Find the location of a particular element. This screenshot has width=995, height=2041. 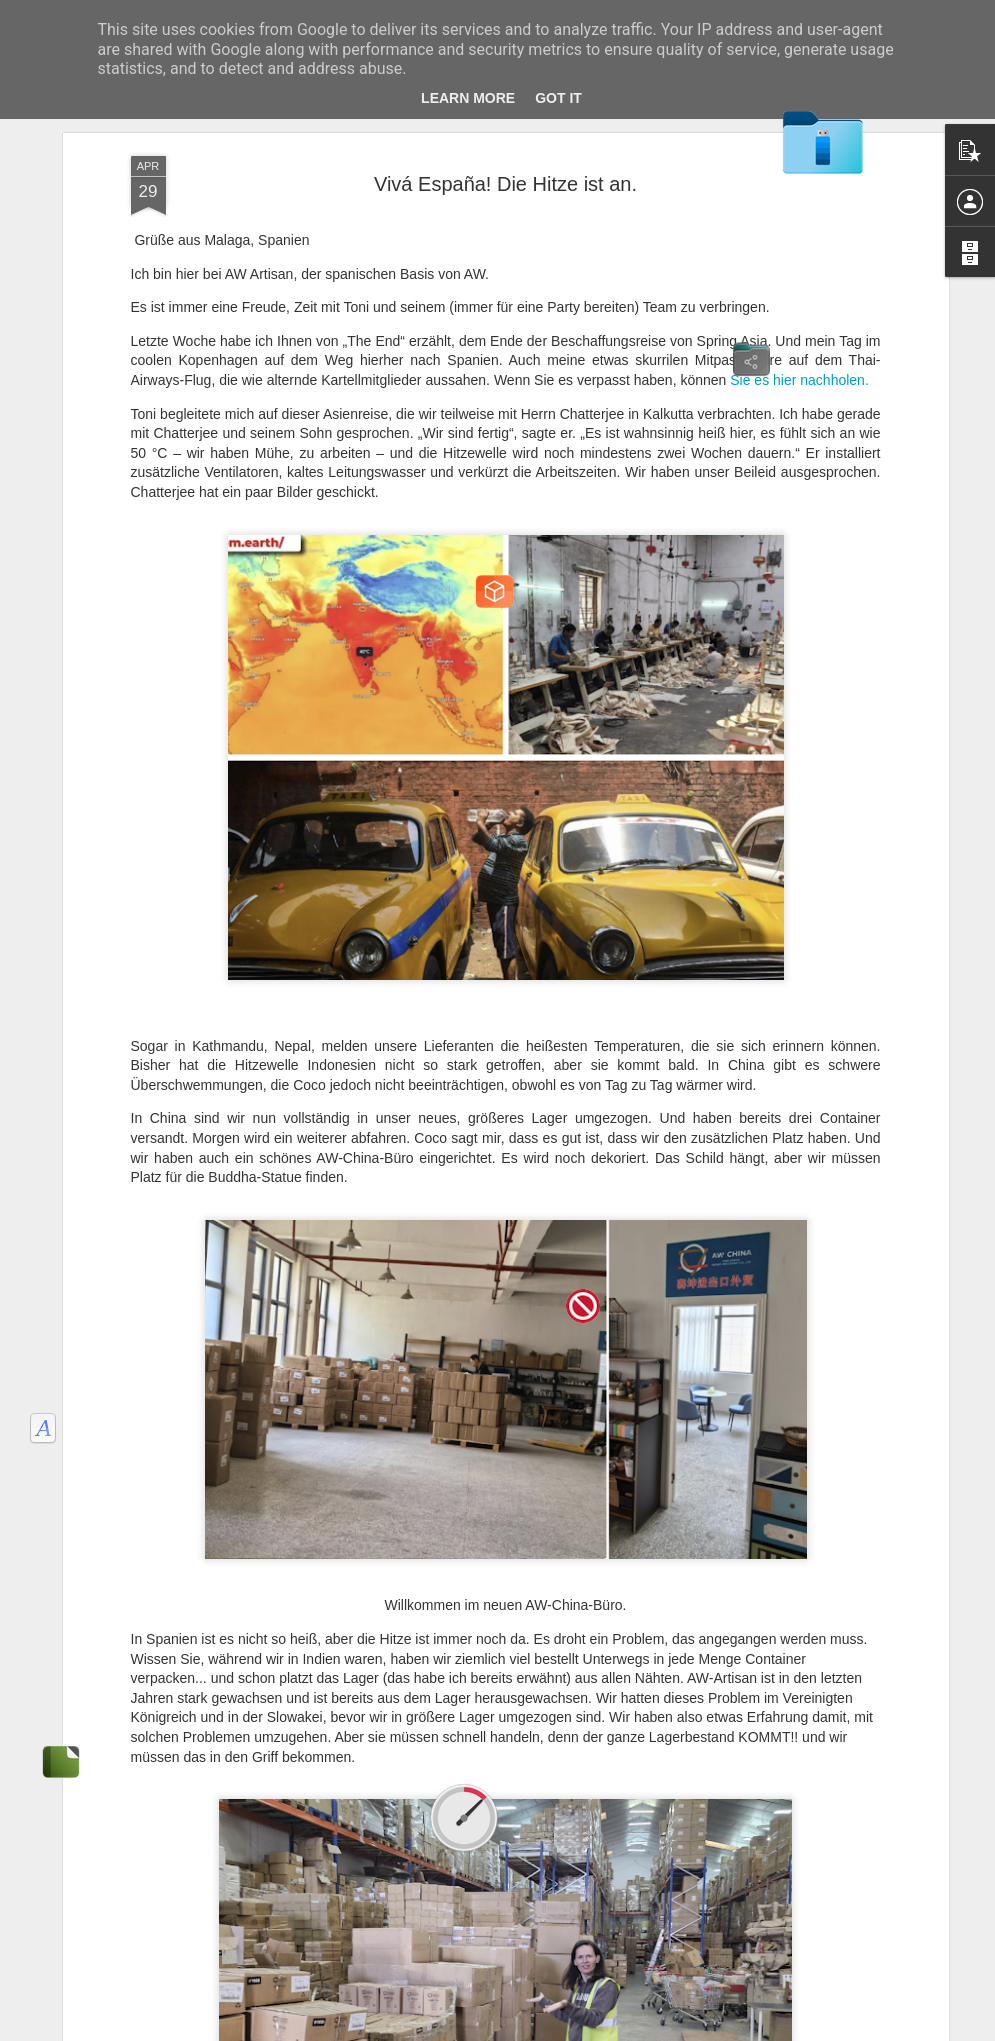

open a 3D model file is located at coordinates (494, 590).